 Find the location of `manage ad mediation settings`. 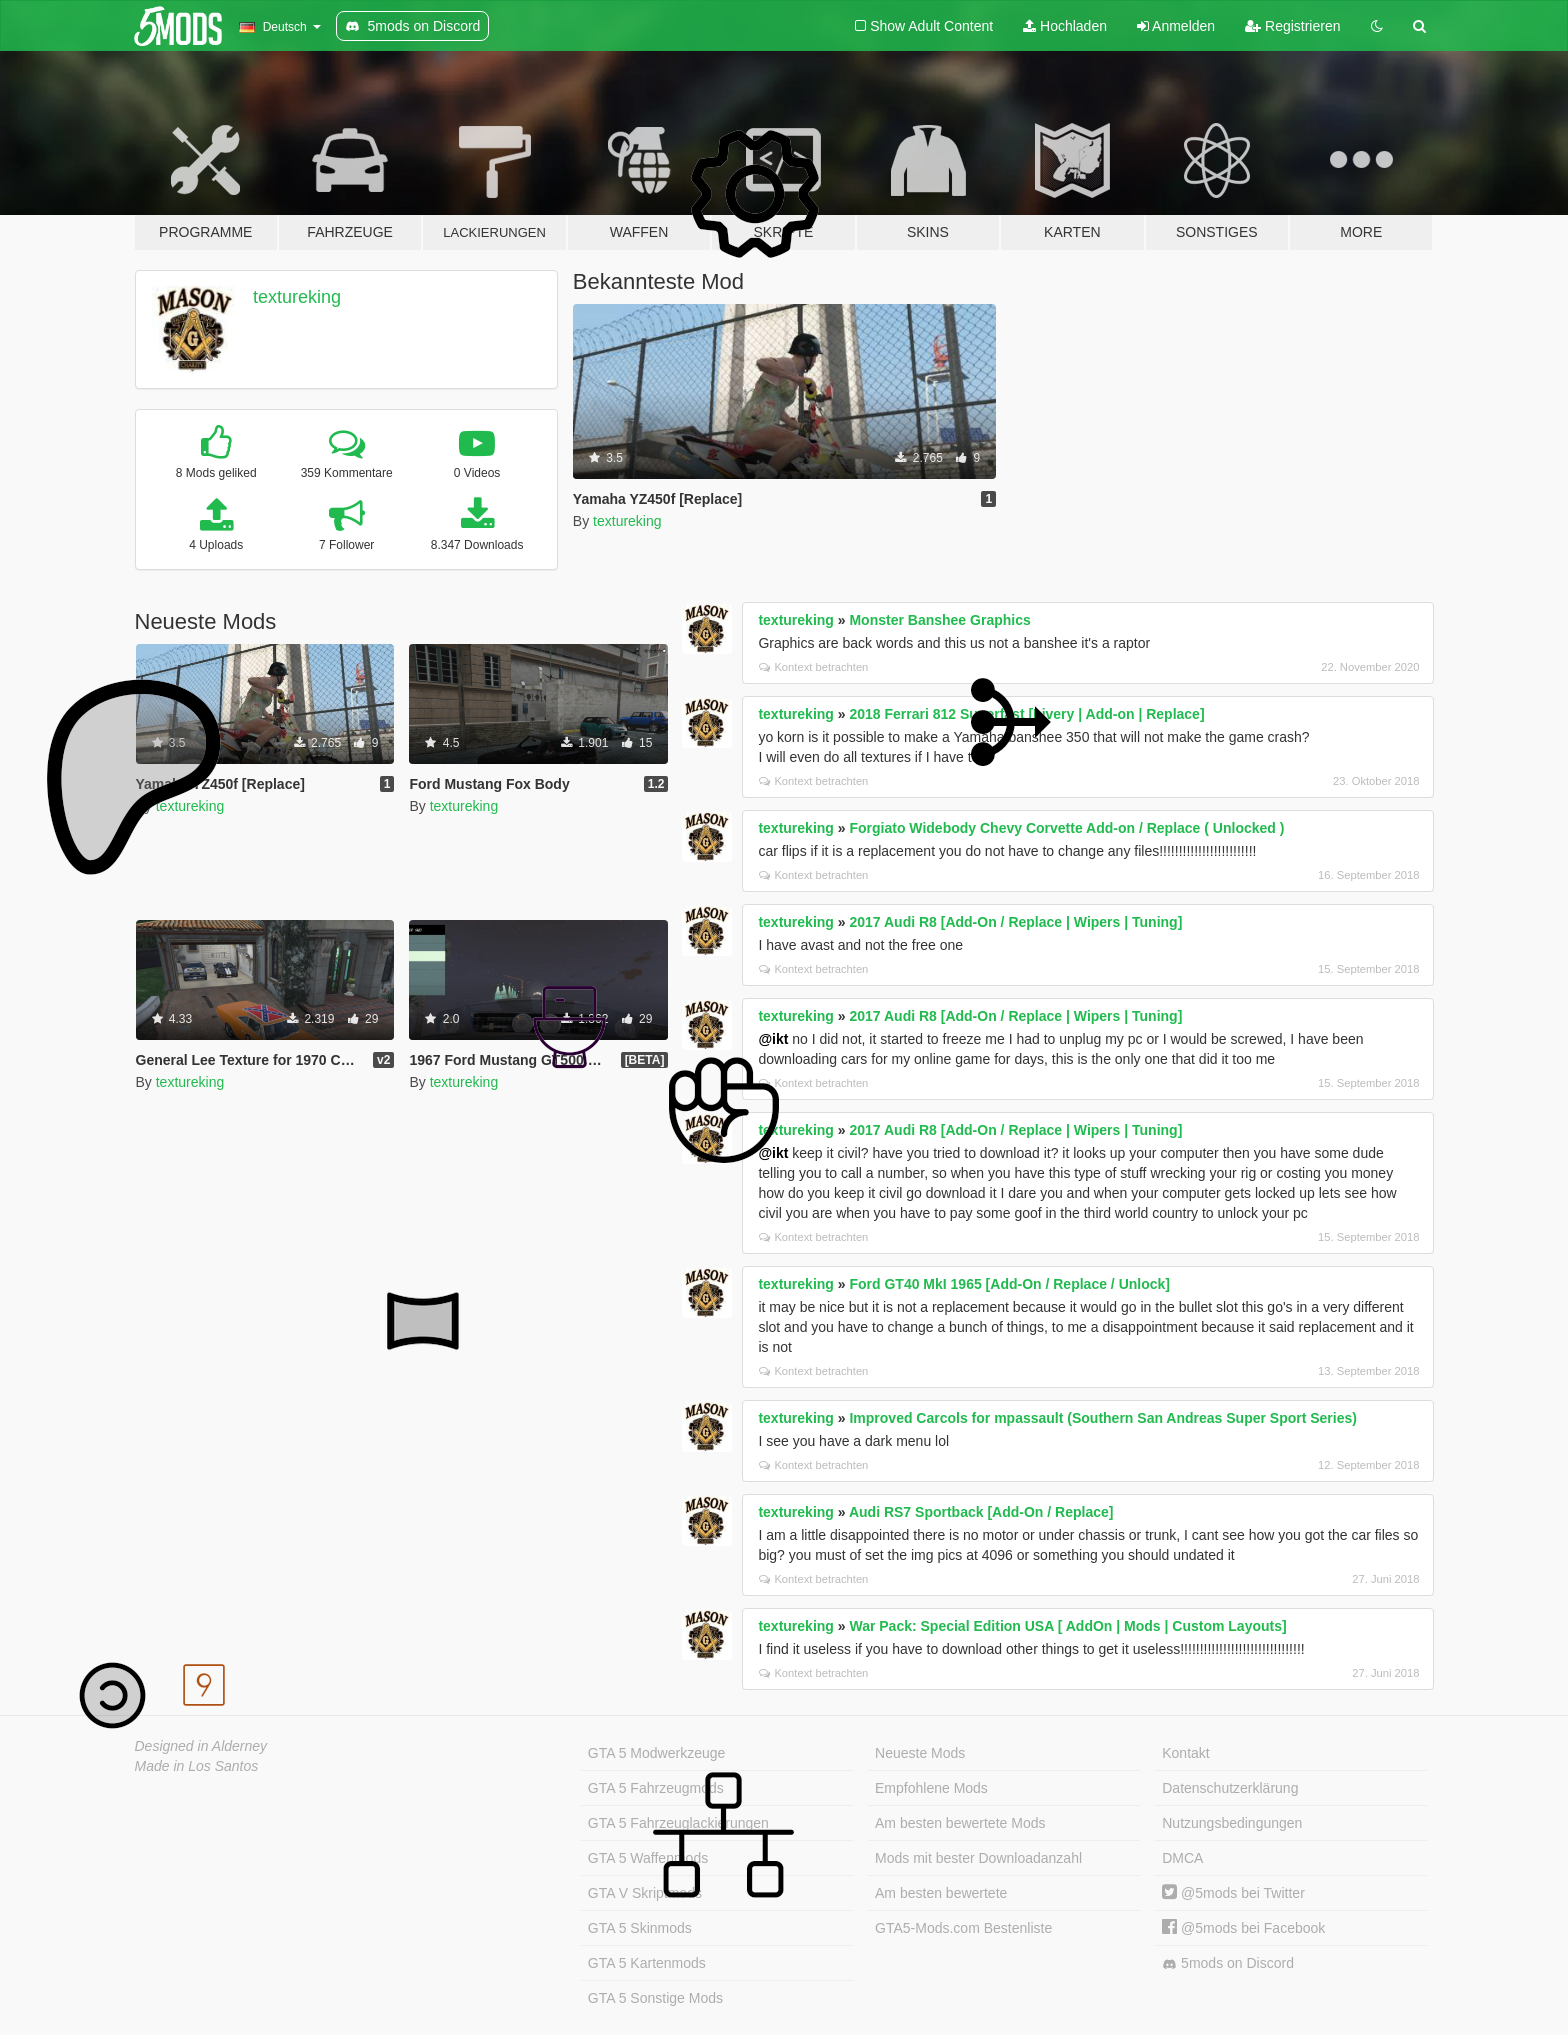

manage ad mediation settings is located at coordinates (1011, 722).